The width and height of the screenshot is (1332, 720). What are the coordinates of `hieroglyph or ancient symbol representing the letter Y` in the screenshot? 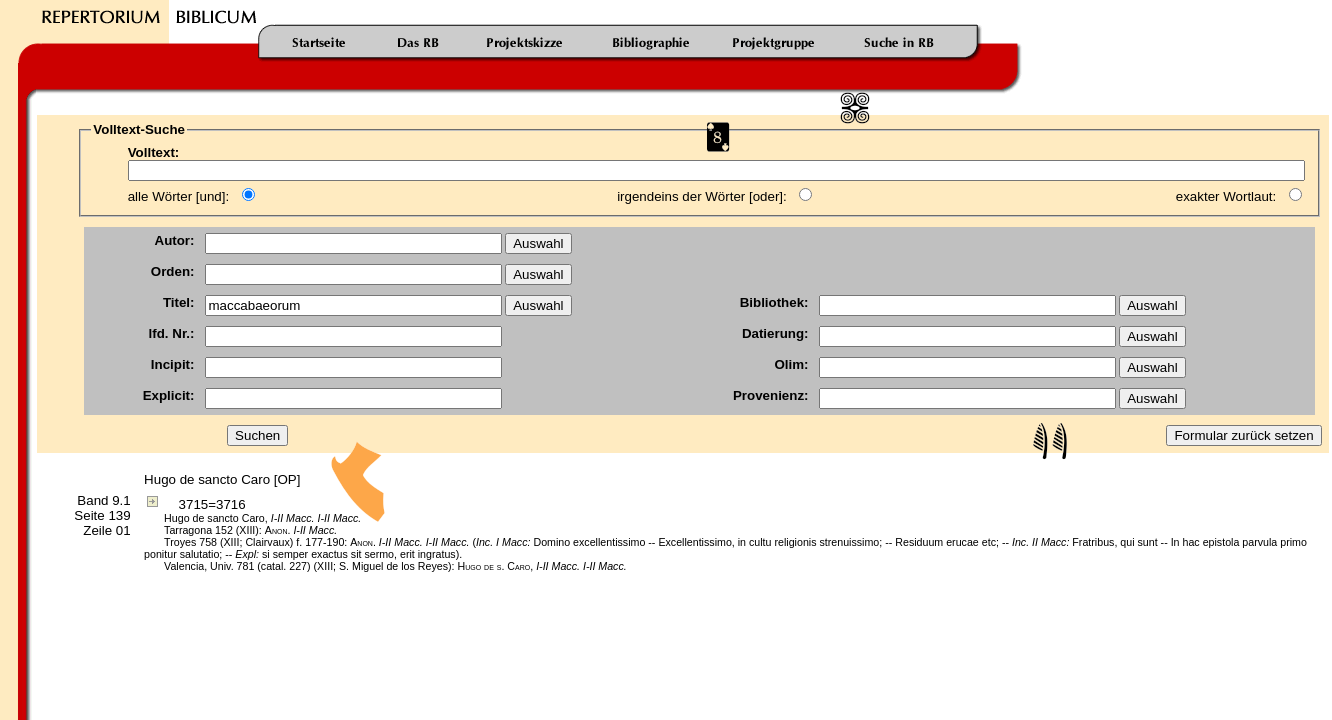 It's located at (1050, 441).